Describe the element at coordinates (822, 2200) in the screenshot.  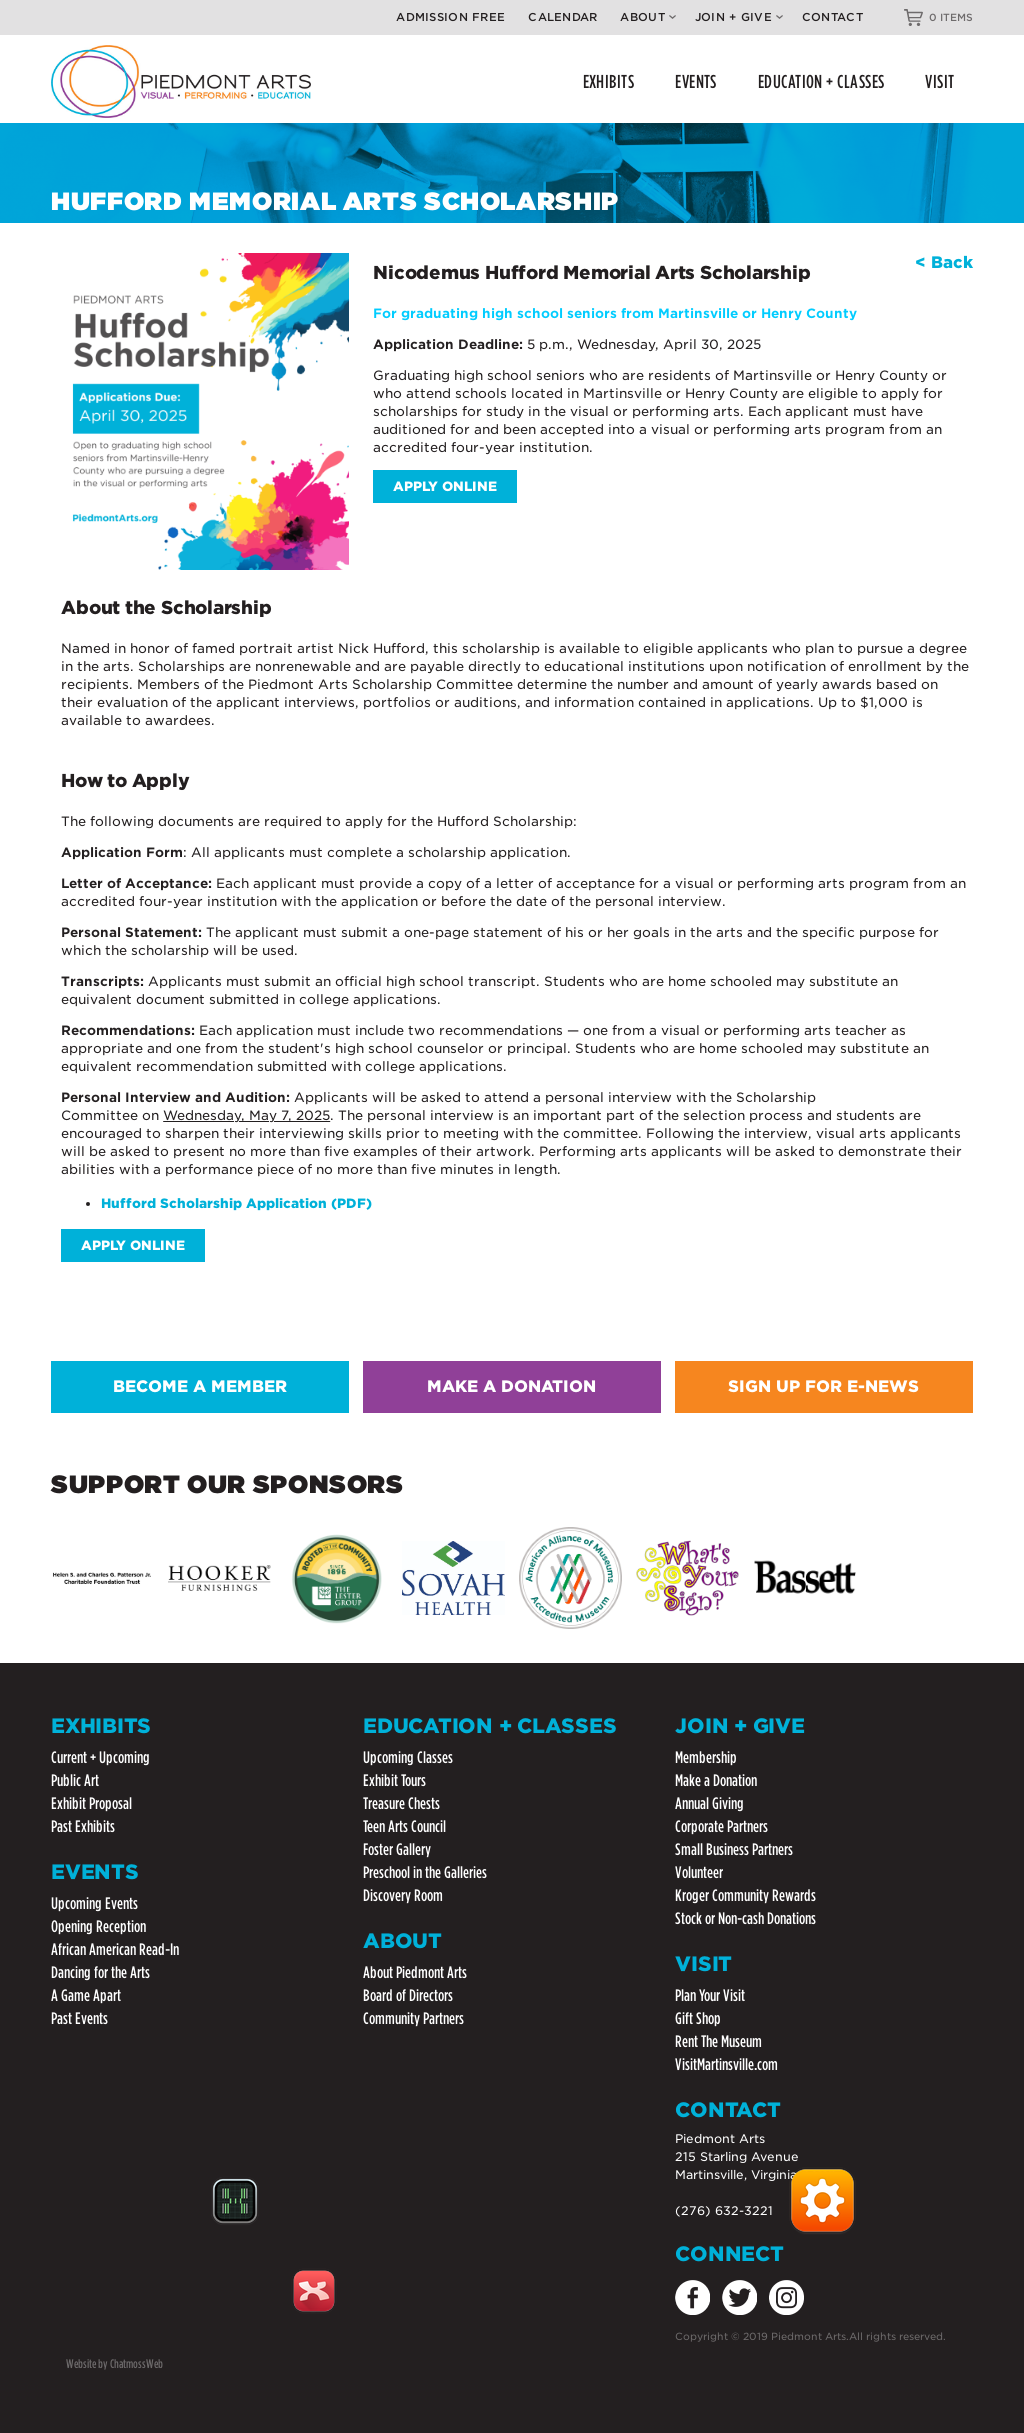
I see `open aptana studio IDE` at that location.